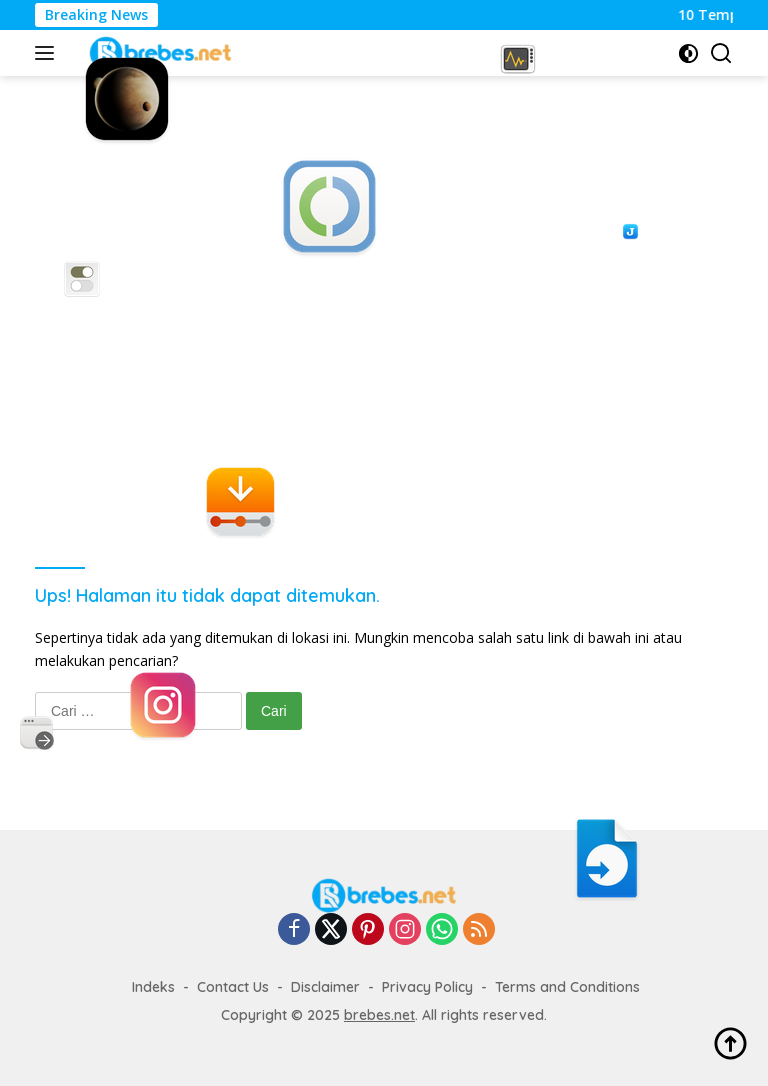  I want to click on a gdscript source code file, so click(607, 860).